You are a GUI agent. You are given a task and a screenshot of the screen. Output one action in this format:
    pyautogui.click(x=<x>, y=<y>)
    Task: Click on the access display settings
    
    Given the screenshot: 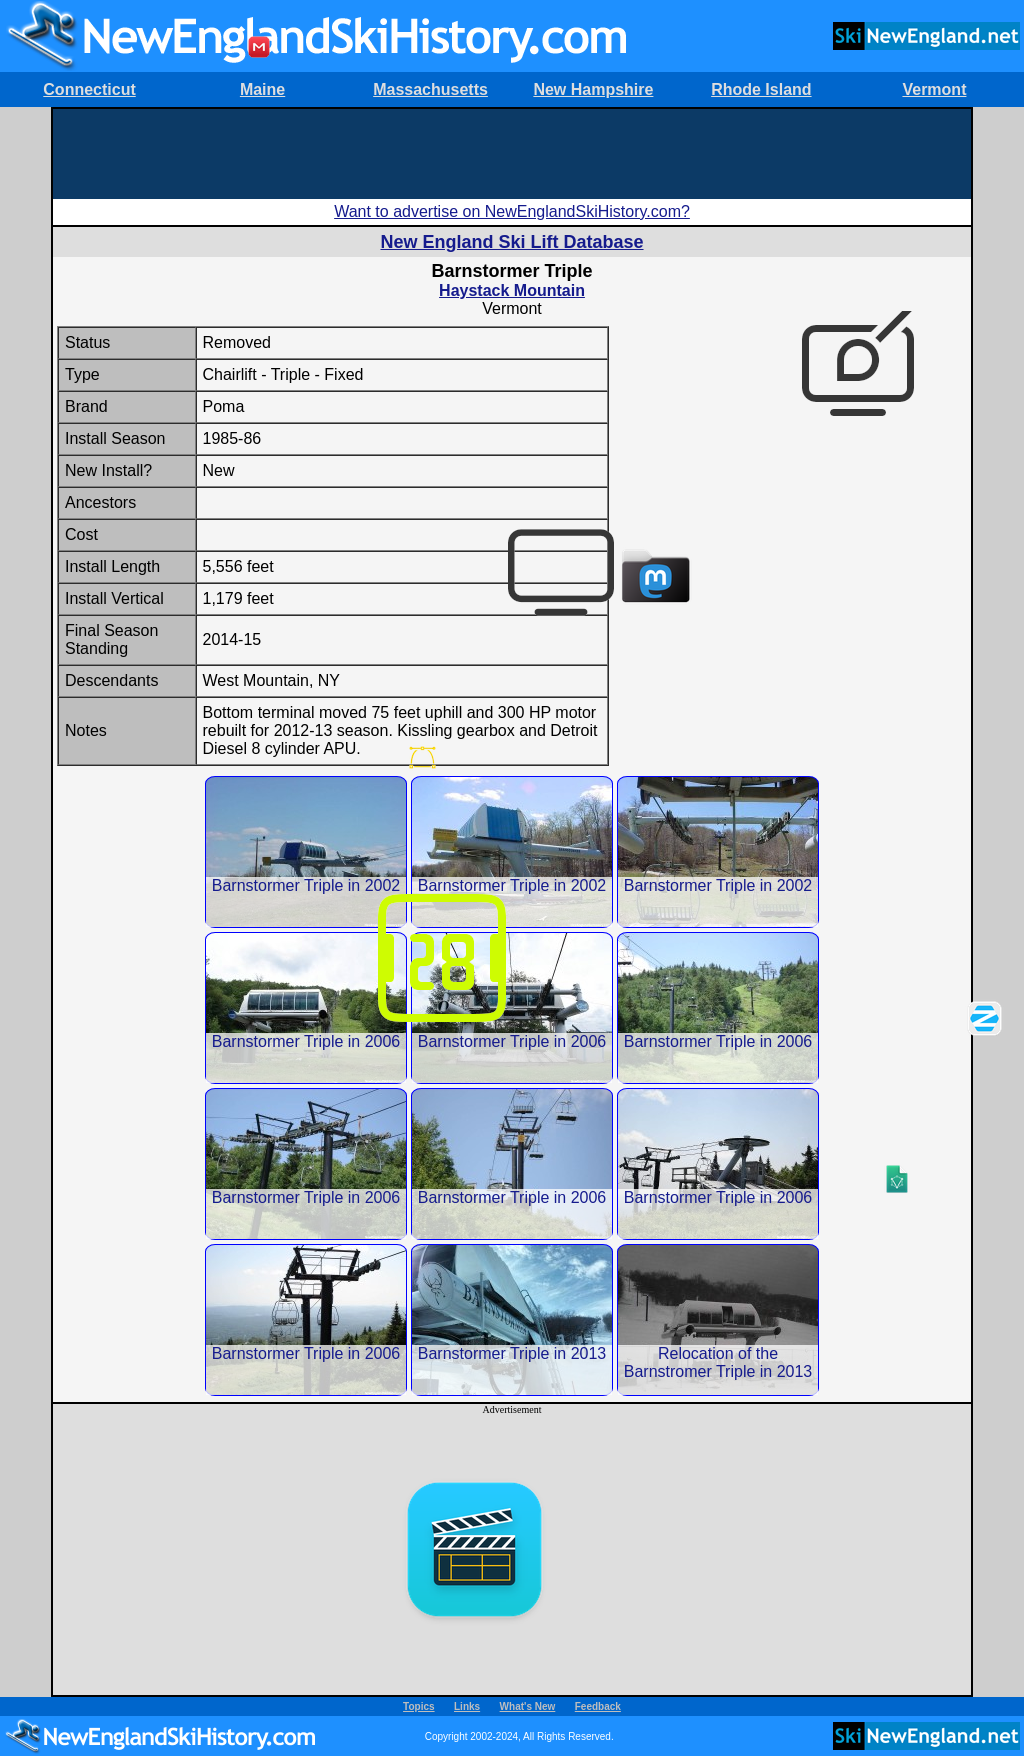 What is the action you would take?
    pyautogui.click(x=561, y=569)
    